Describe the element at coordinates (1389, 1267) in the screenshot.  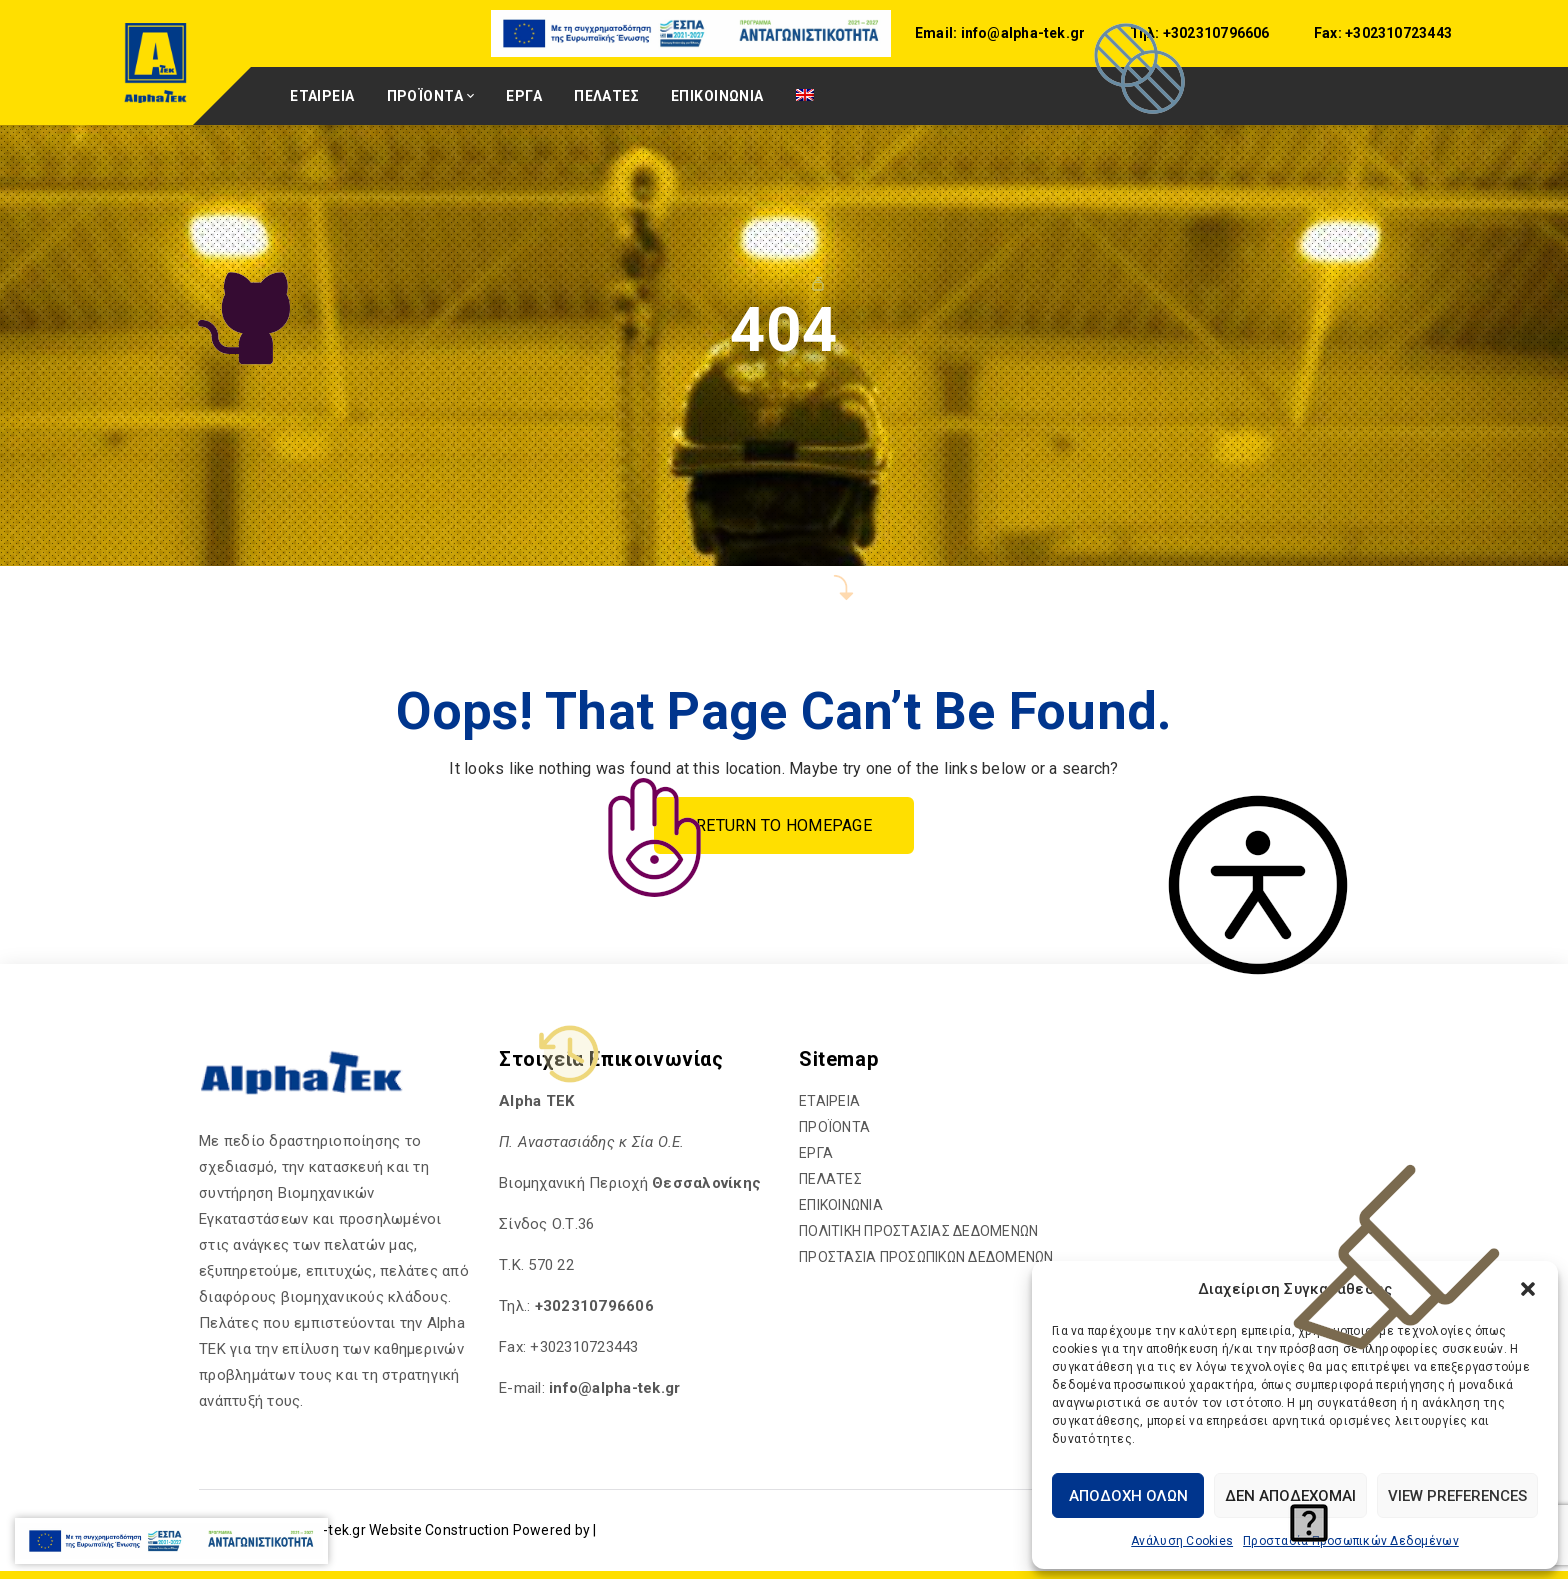
I see `highlight or mark selected text` at that location.